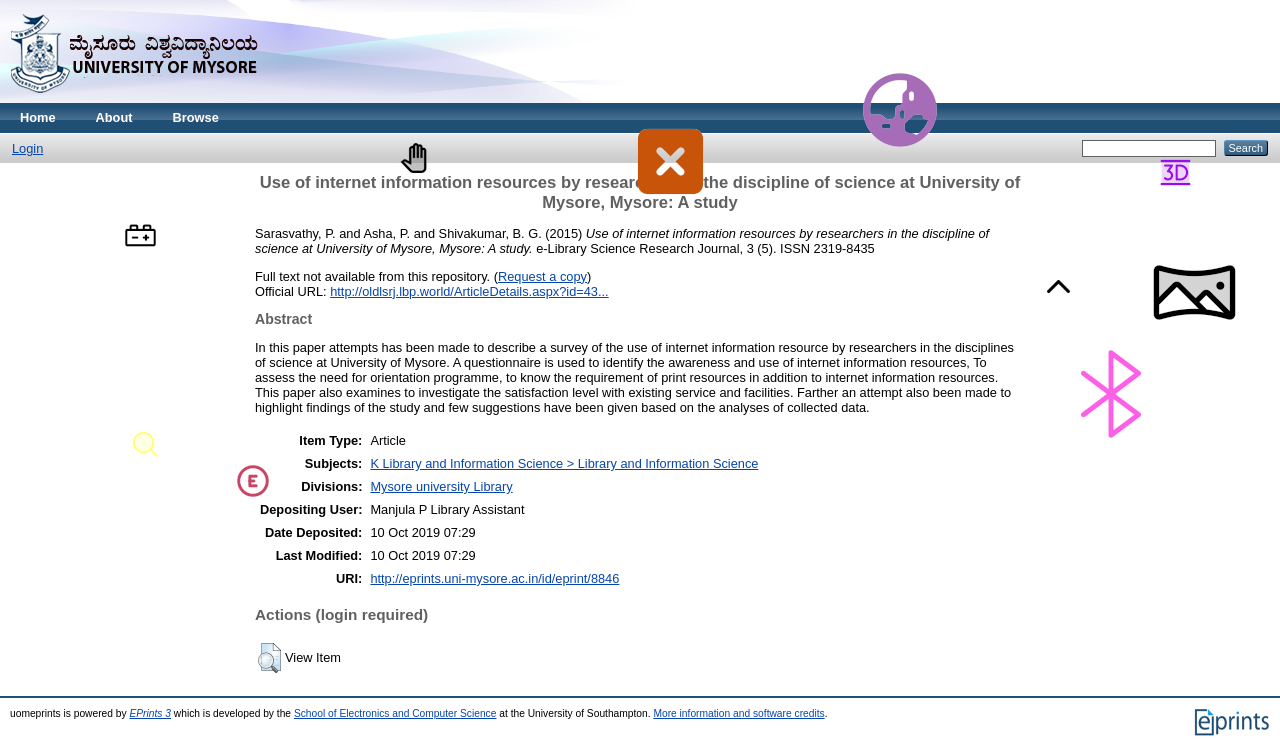 This screenshot has width=1280, height=739. Describe the element at coordinates (1175, 172) in the screenshot. I see `switch to 3D view mode` at that location.